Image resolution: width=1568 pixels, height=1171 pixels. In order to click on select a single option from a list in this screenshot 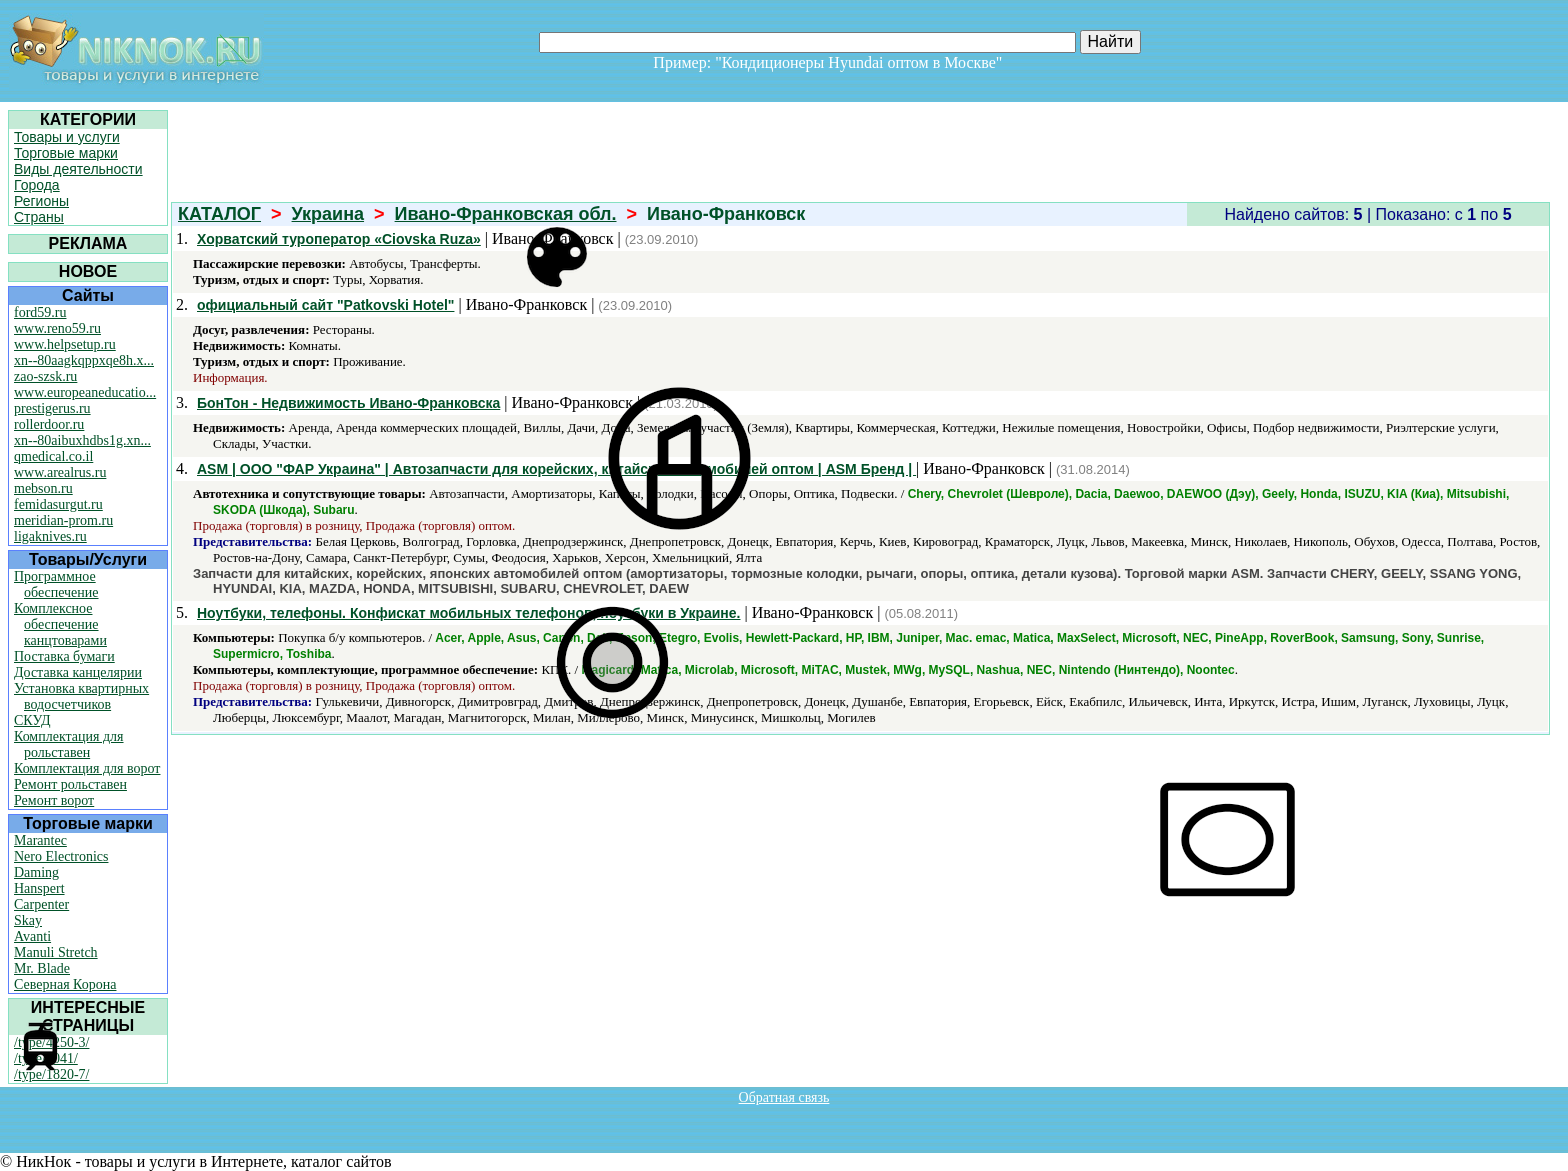, I will do `click(612, 662)`.